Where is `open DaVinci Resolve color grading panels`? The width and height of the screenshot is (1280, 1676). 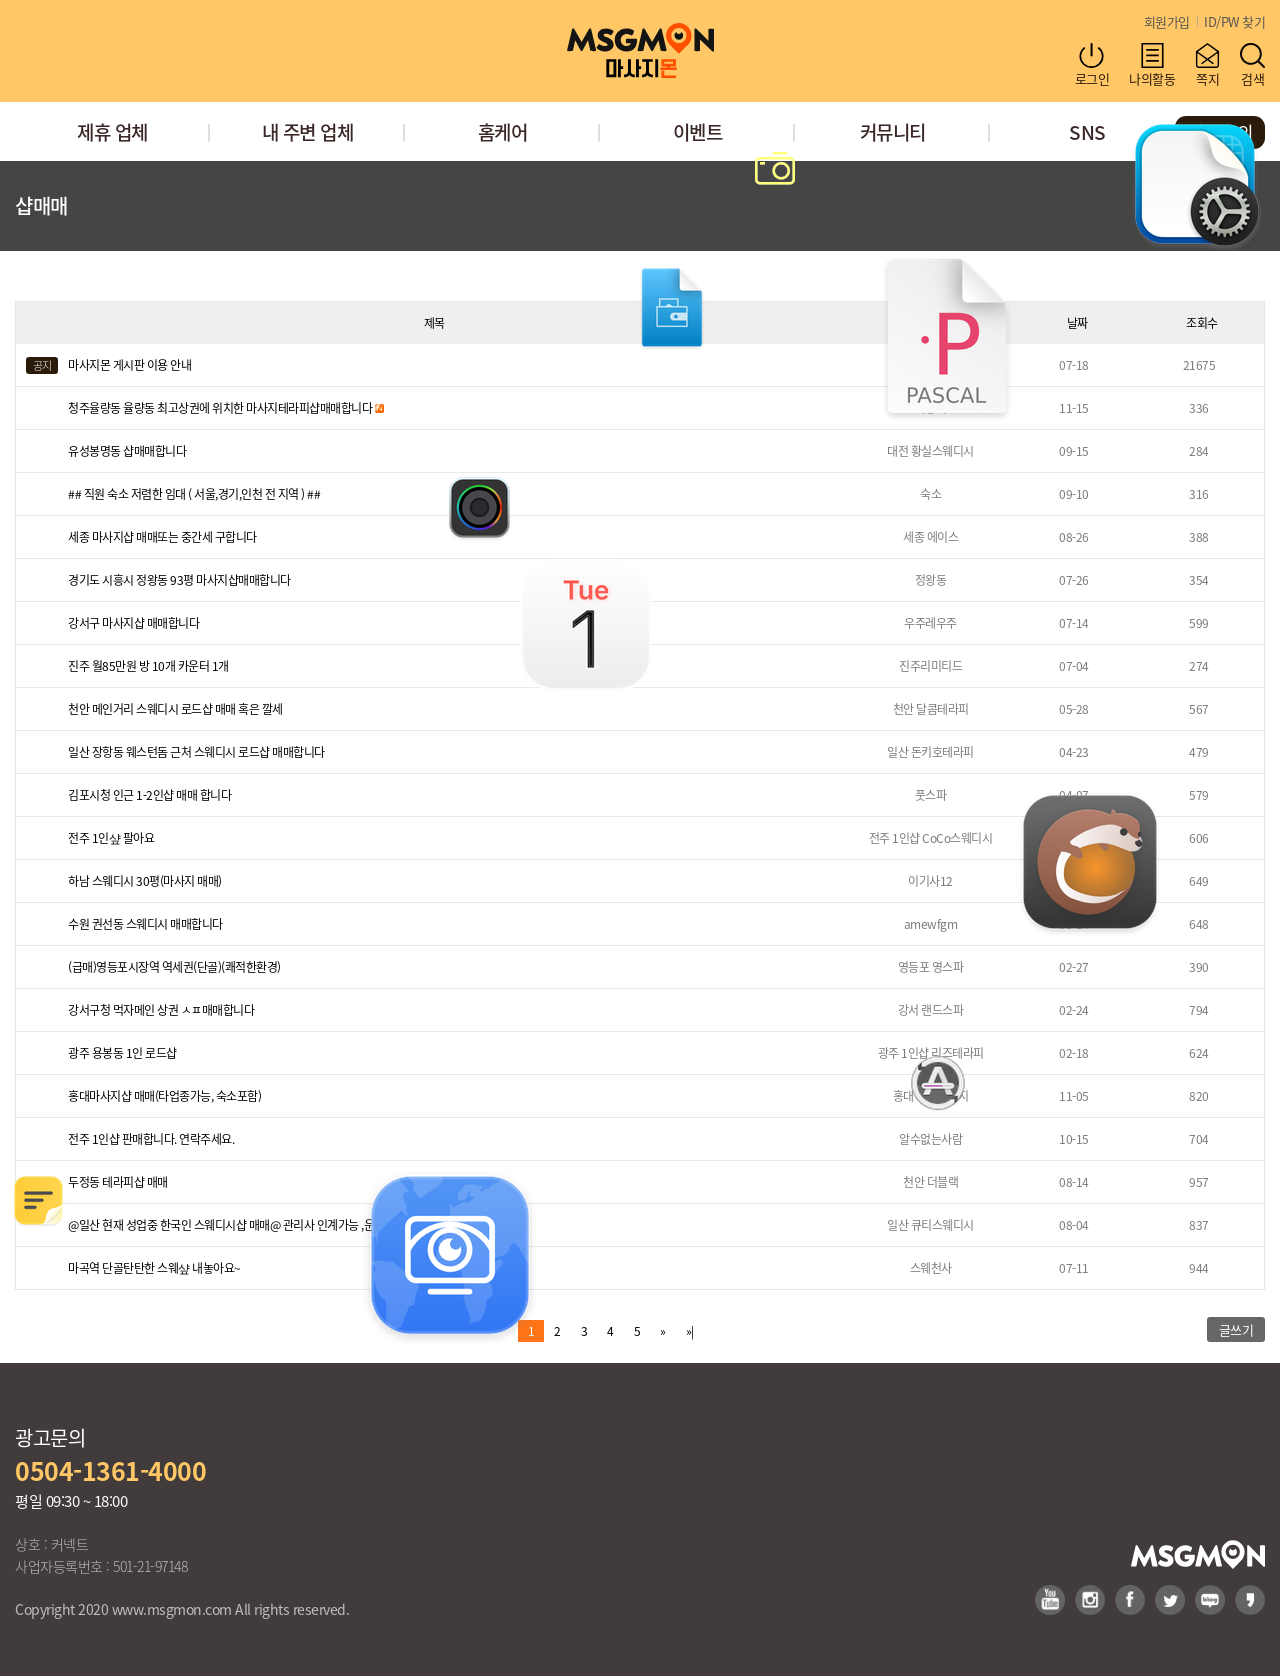 open DaVinci Resolve color grading panels is located at coordinates (479, 507).